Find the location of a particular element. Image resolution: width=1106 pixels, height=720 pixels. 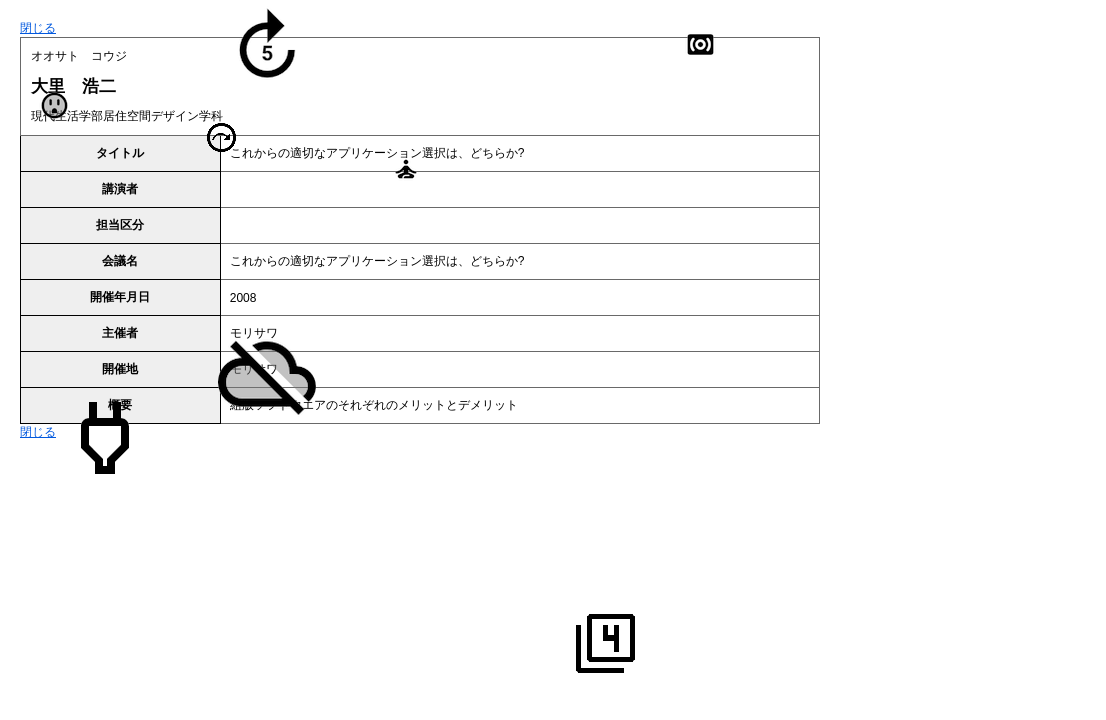

skip forward 5 seconds in media playback is located at coordinates (267, 46).